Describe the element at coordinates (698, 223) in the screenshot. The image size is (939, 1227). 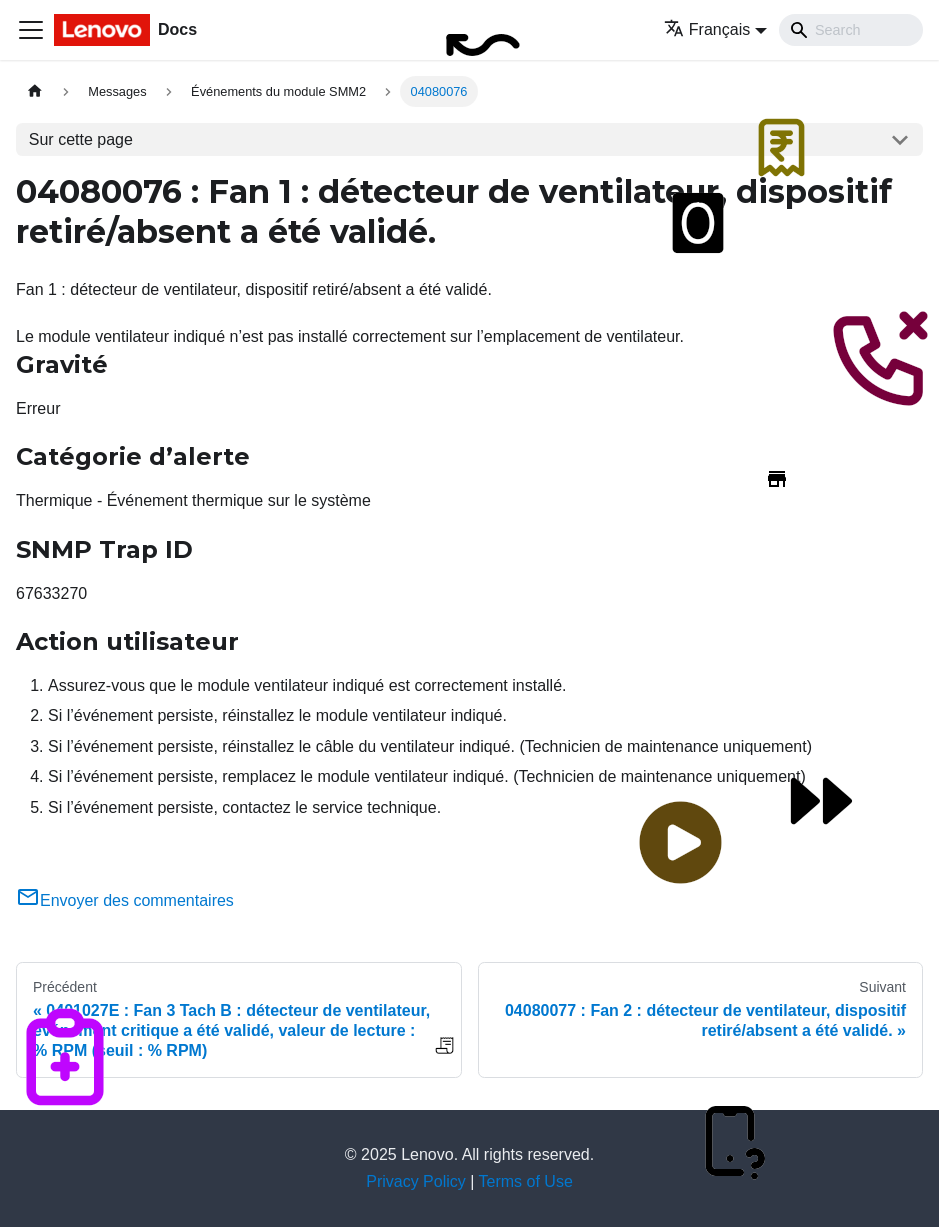
I see `indicates zero or no items` at that location.